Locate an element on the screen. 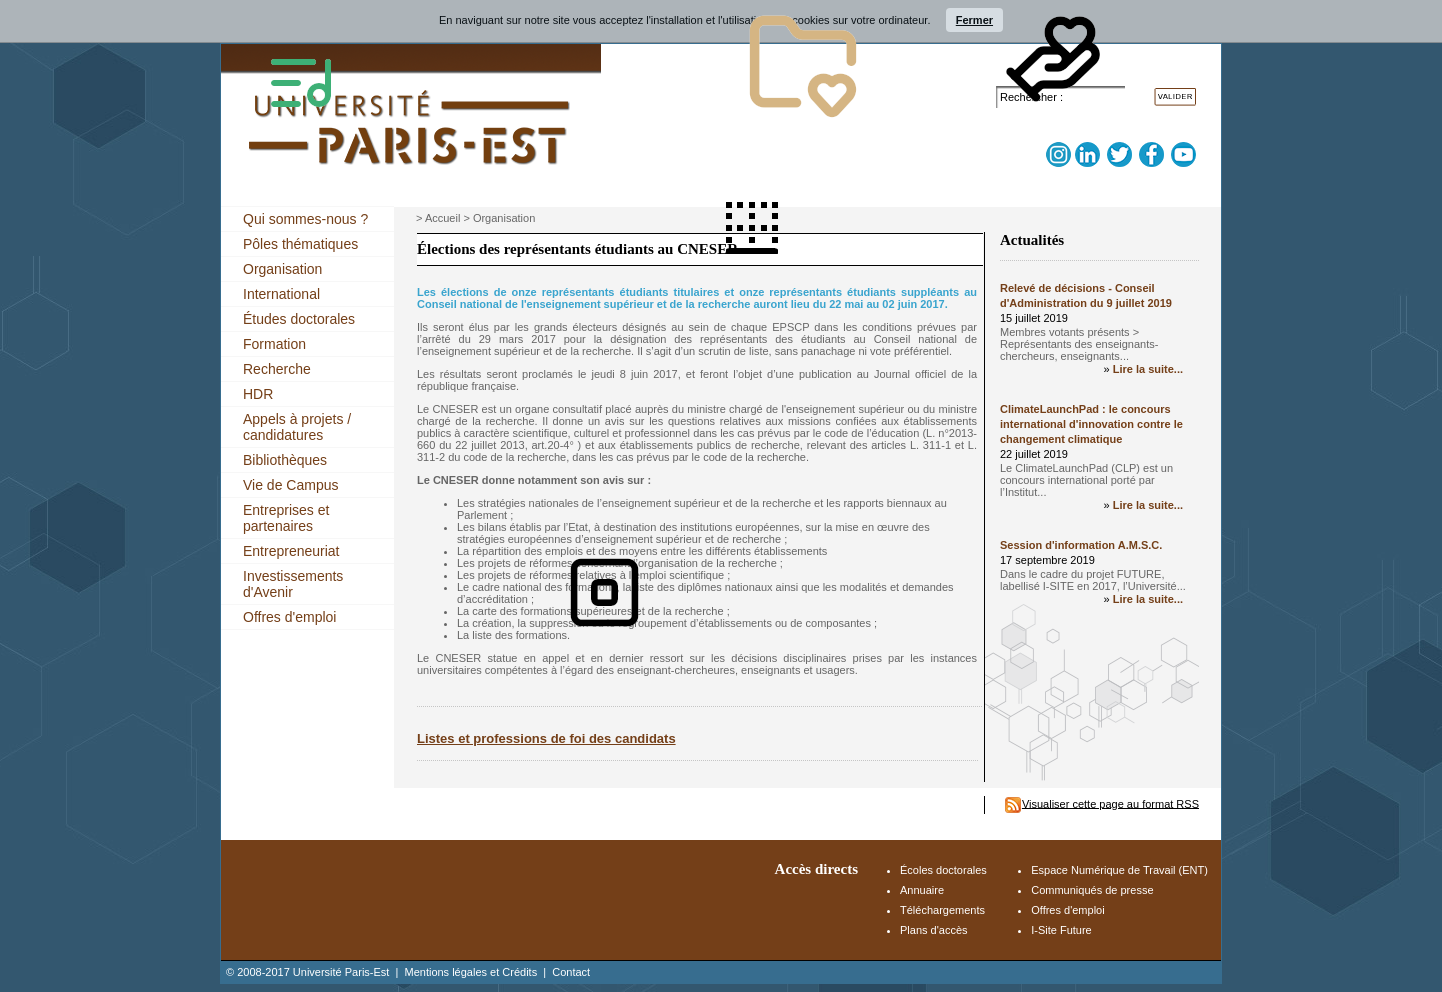 This screenshot has height=992, width=1442. apply bottom border to selected cells is located at coordinates (752, 228).